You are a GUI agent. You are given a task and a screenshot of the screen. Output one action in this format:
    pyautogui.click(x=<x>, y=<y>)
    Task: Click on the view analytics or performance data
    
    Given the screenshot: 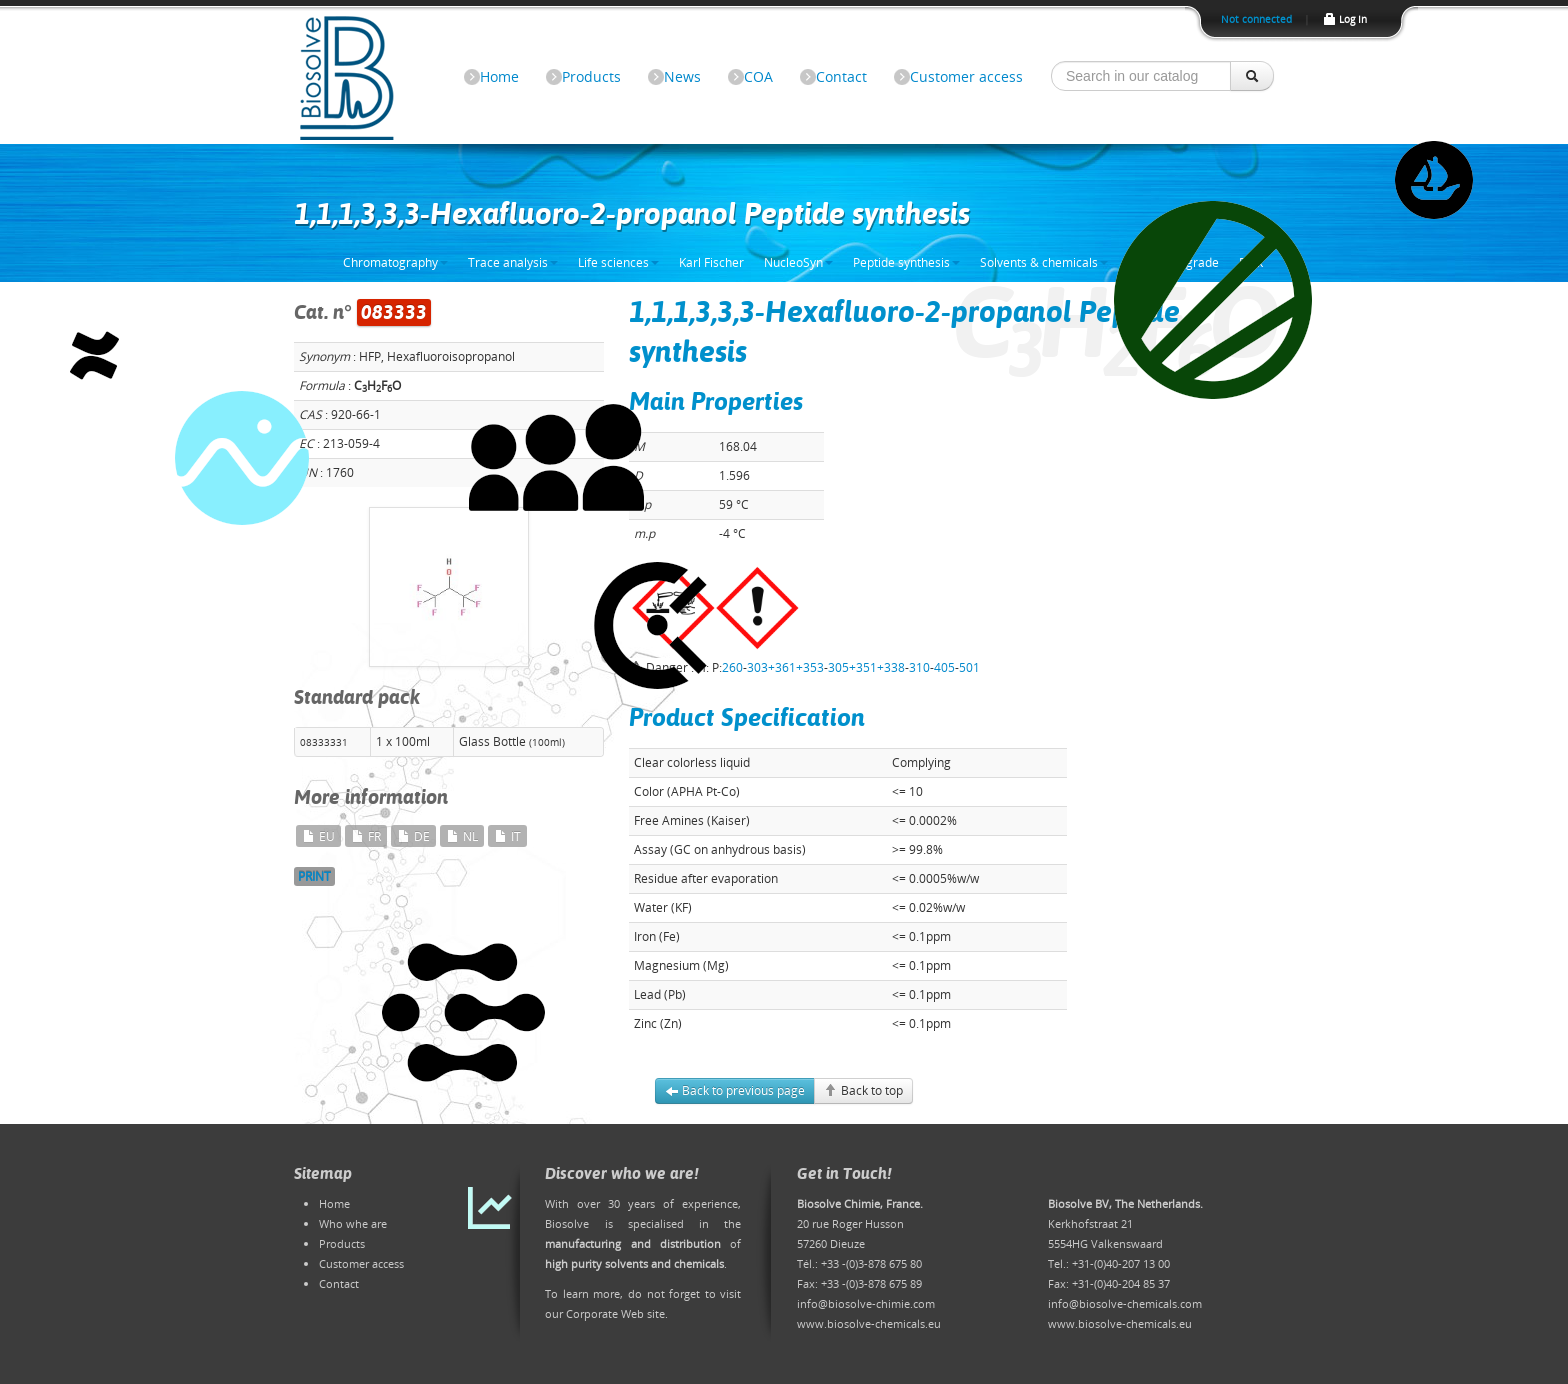 What is the action you would take?
    pyautogui.click(x=489, y=1208)
    